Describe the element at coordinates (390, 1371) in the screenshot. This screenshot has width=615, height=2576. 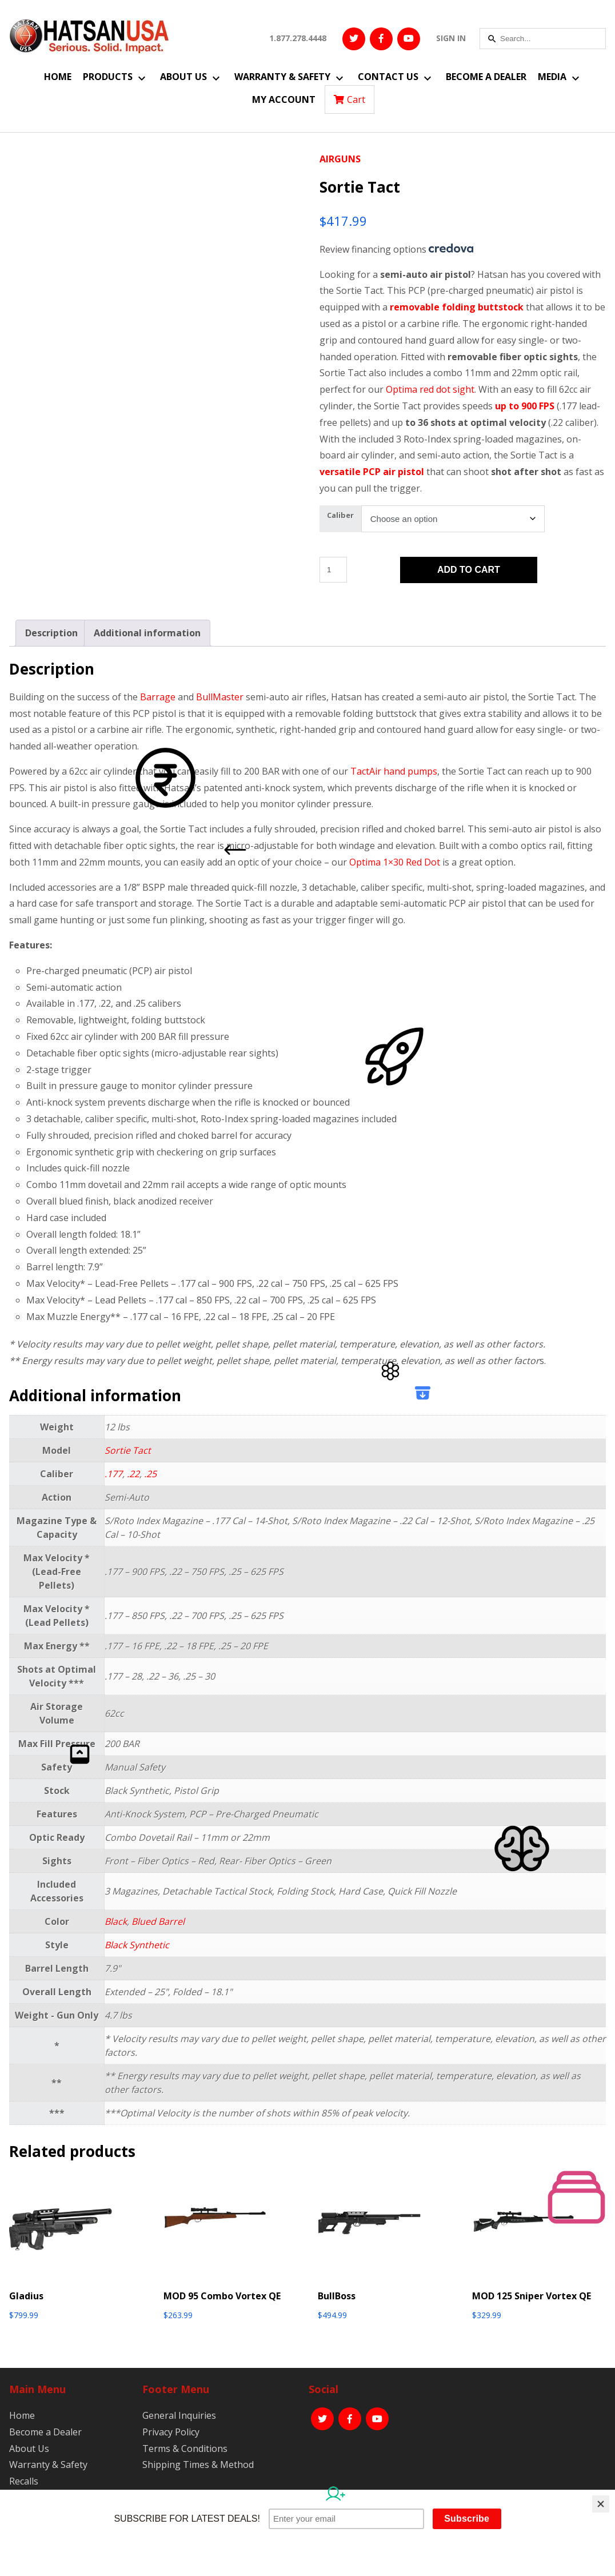
I see `access nature or garden-related features` at that location.